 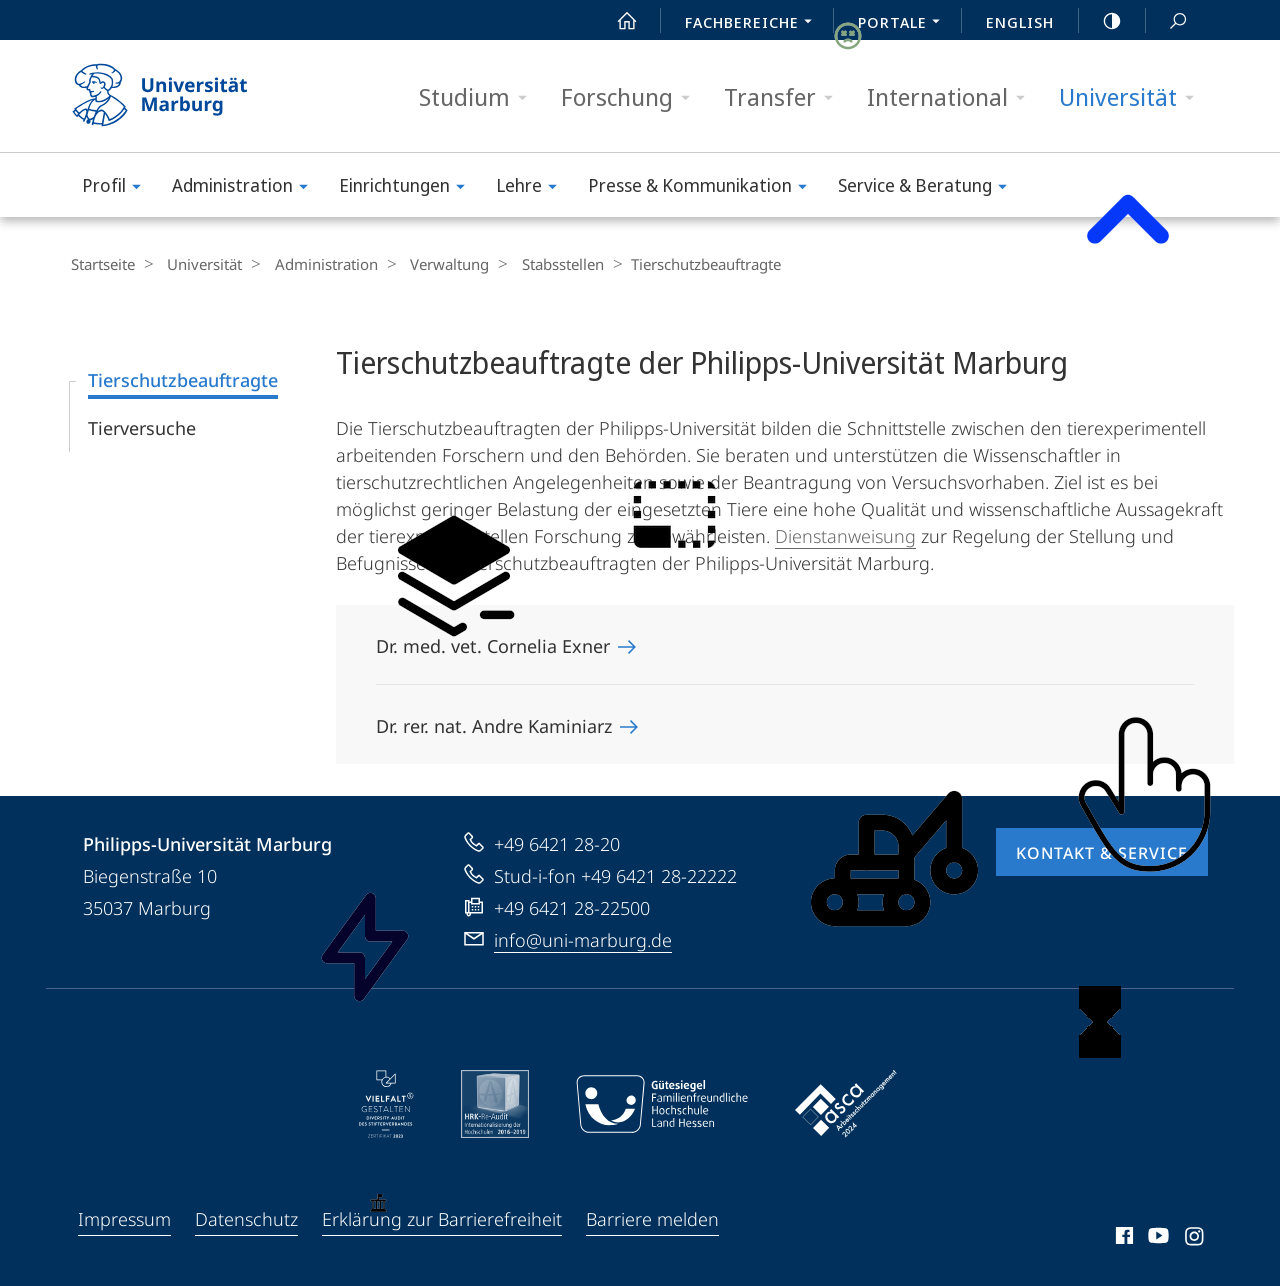 I want to click on demolition or destruction tool, so click(x=898, y=862).